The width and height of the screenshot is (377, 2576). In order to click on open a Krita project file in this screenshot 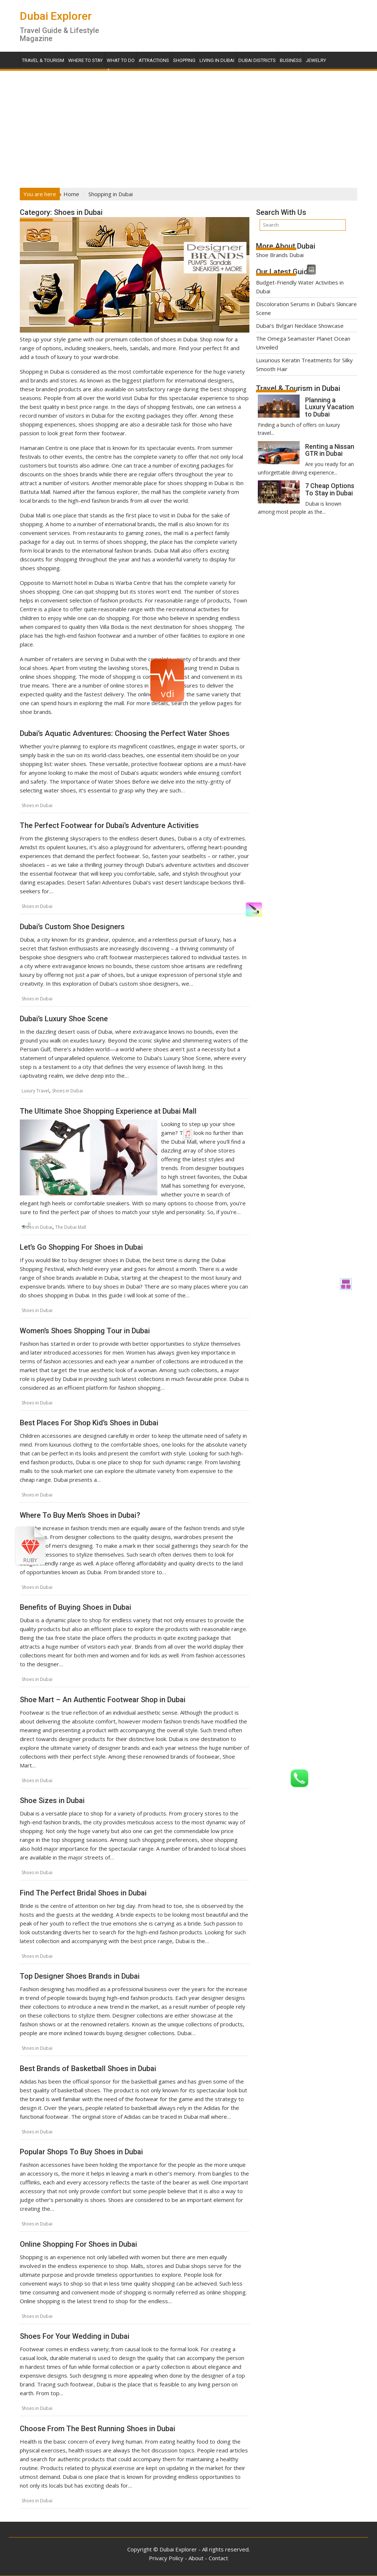, I will do `click(254, 909)`.